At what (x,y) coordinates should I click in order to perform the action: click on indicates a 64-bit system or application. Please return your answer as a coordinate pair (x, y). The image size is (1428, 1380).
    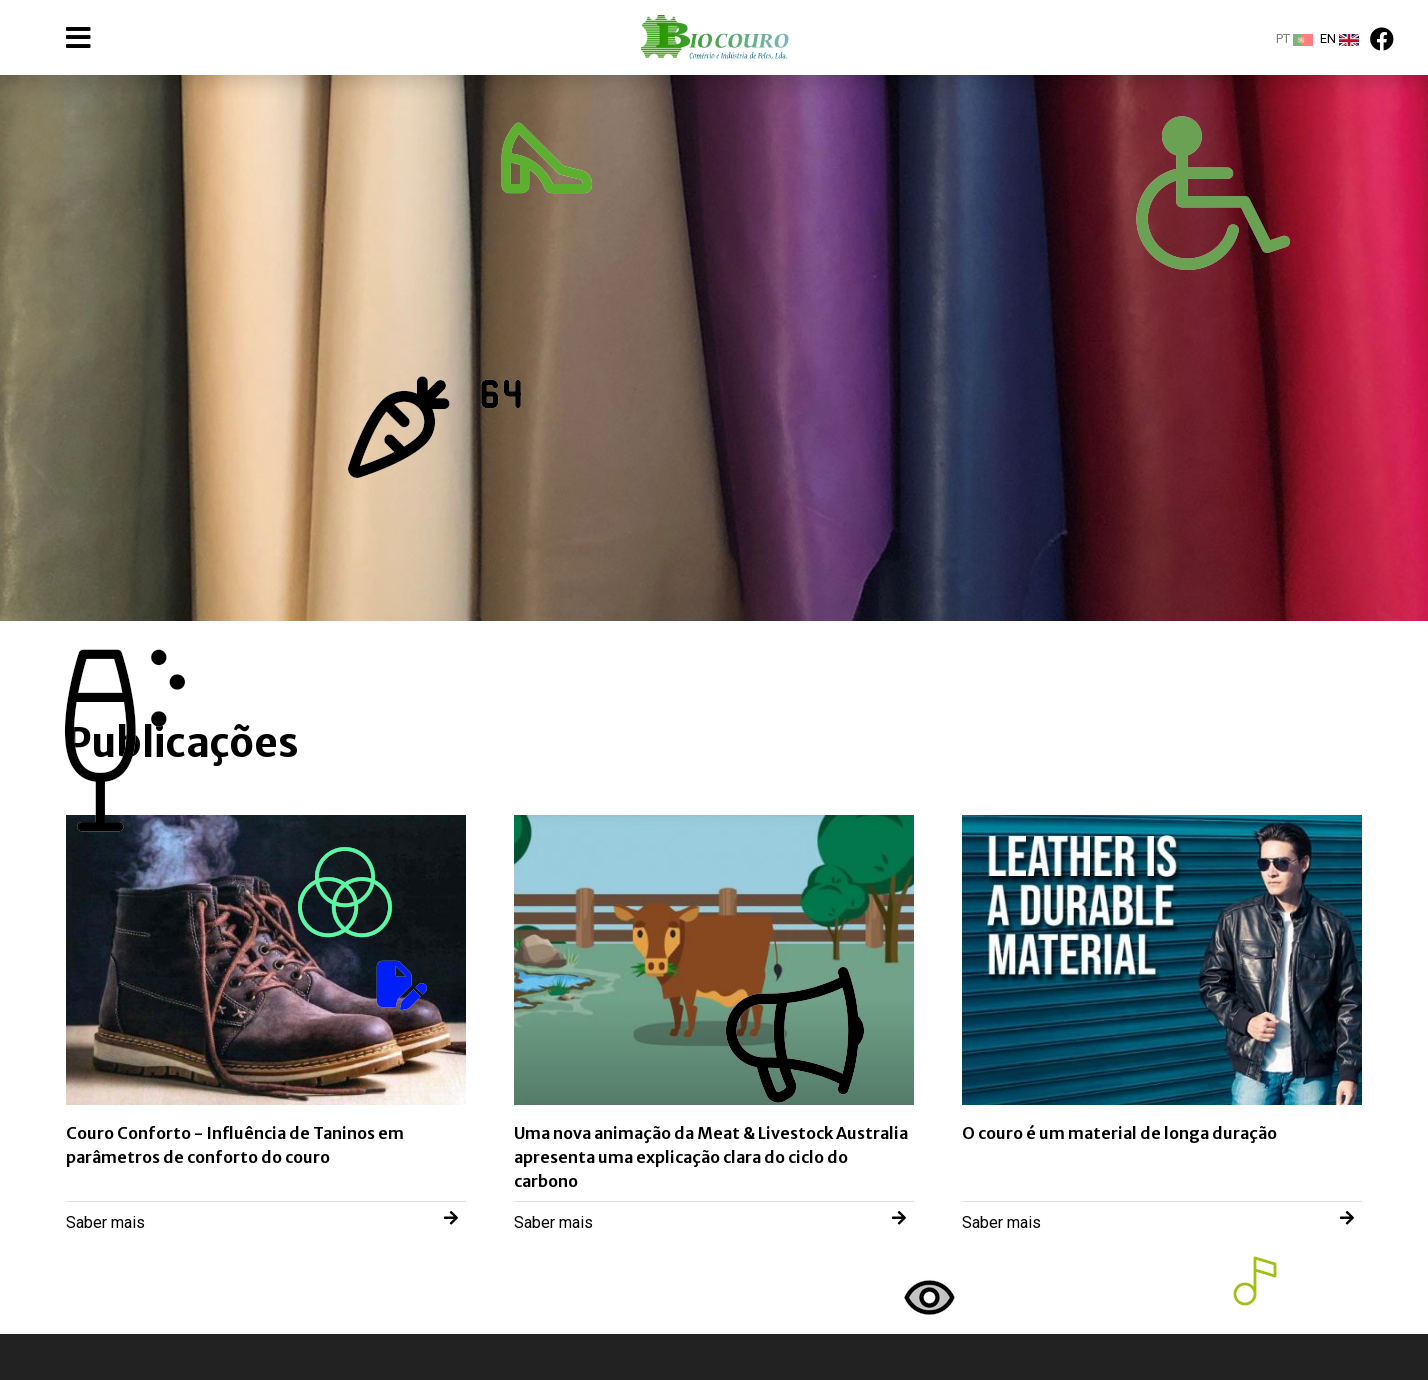
    Looking at the image, I should click on (501, 394).